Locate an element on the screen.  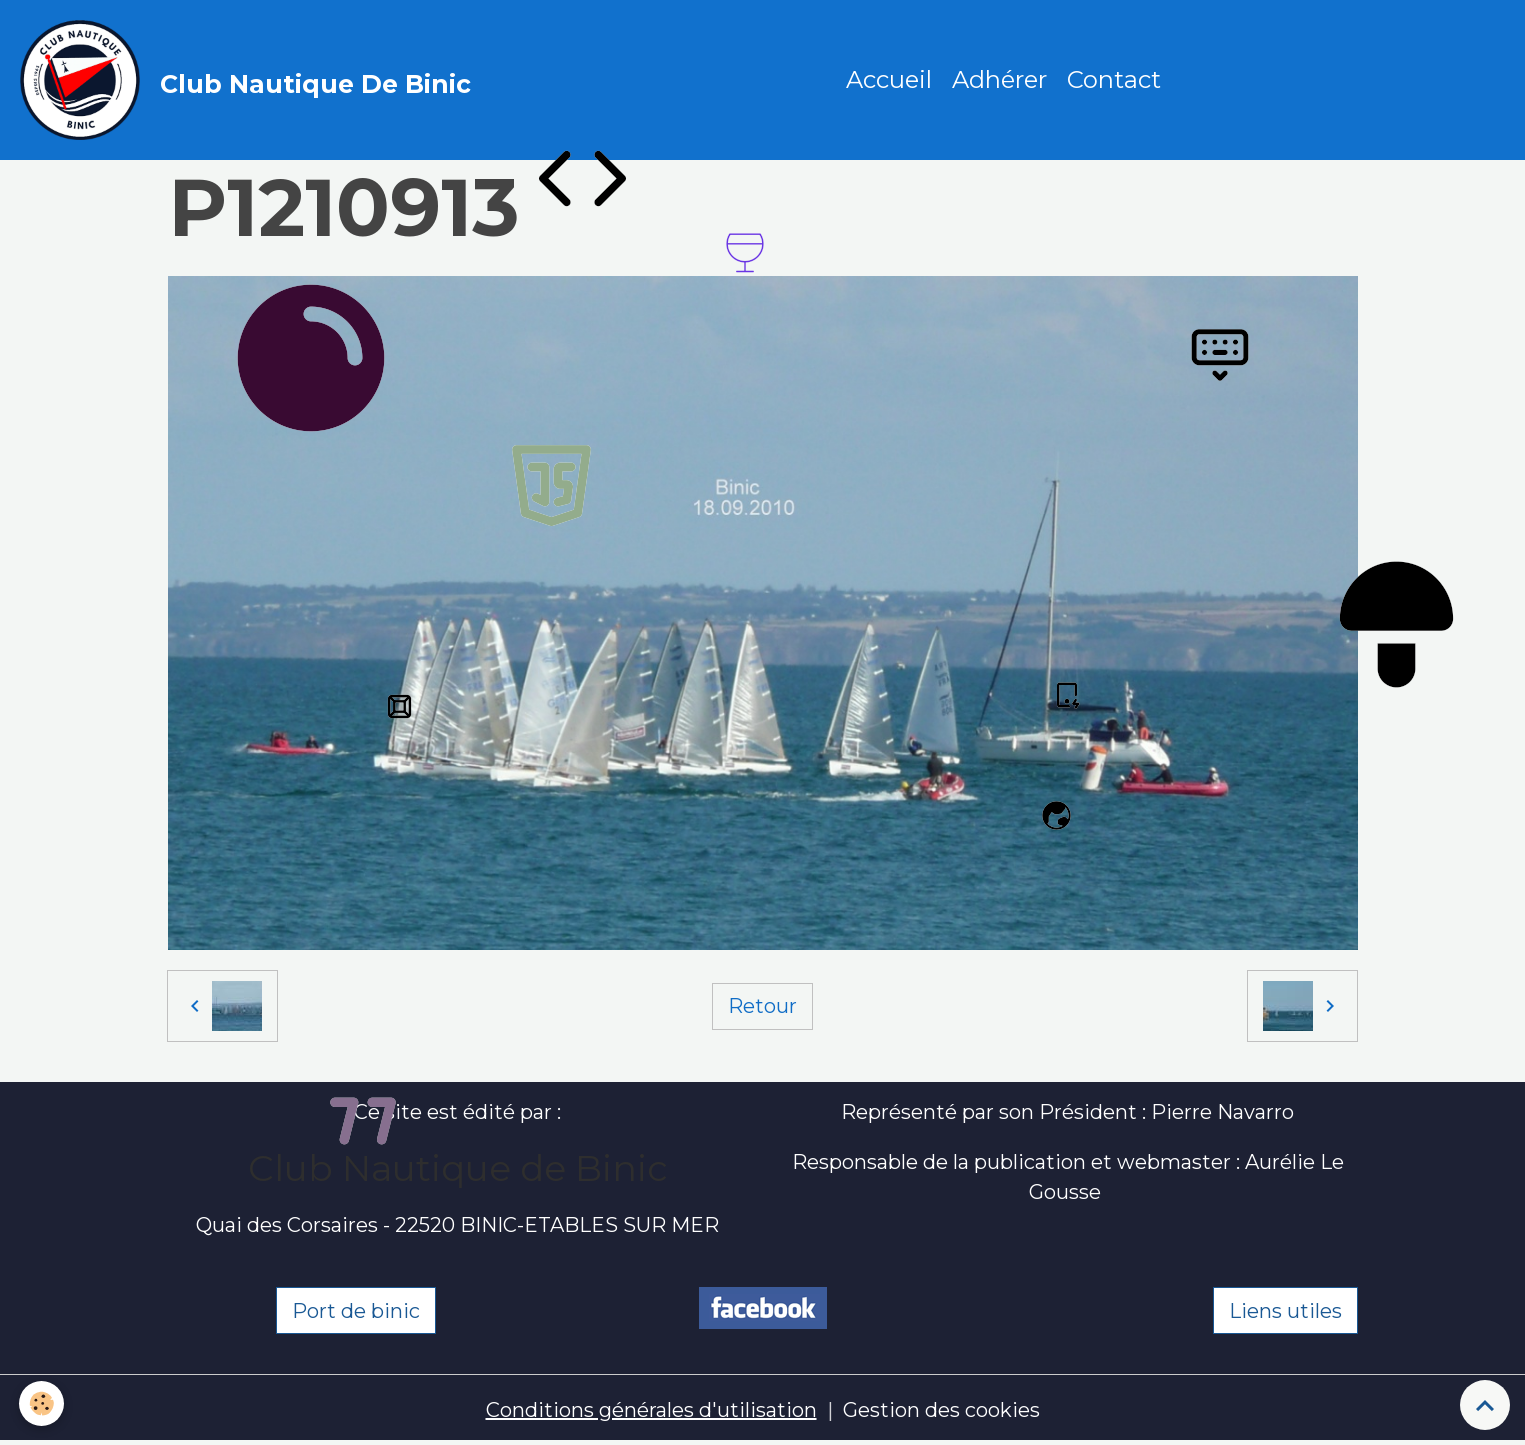
view or edit source code is located at coordinates (582, 178).